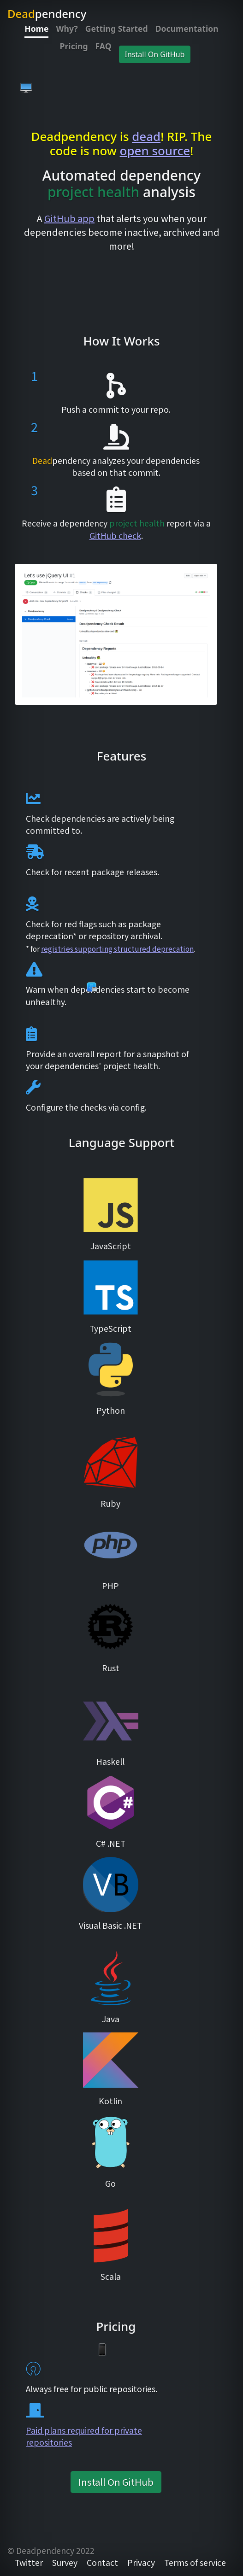 The image size is (243, 2576). I want to click on set up or configure an iPhone device, so click(102, 2349).